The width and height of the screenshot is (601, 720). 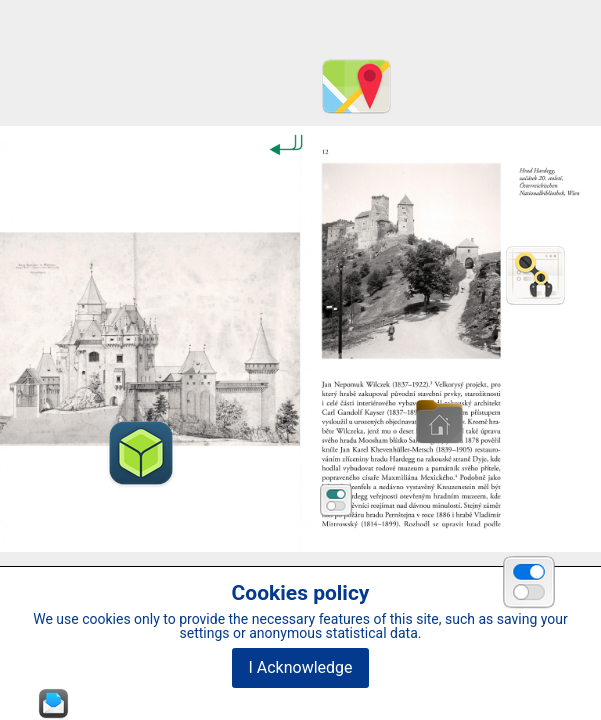 What do you see at coordinates (336, 500) in the screenshot?
I see `open system settings or preferences` at bounding box center [336, 500].